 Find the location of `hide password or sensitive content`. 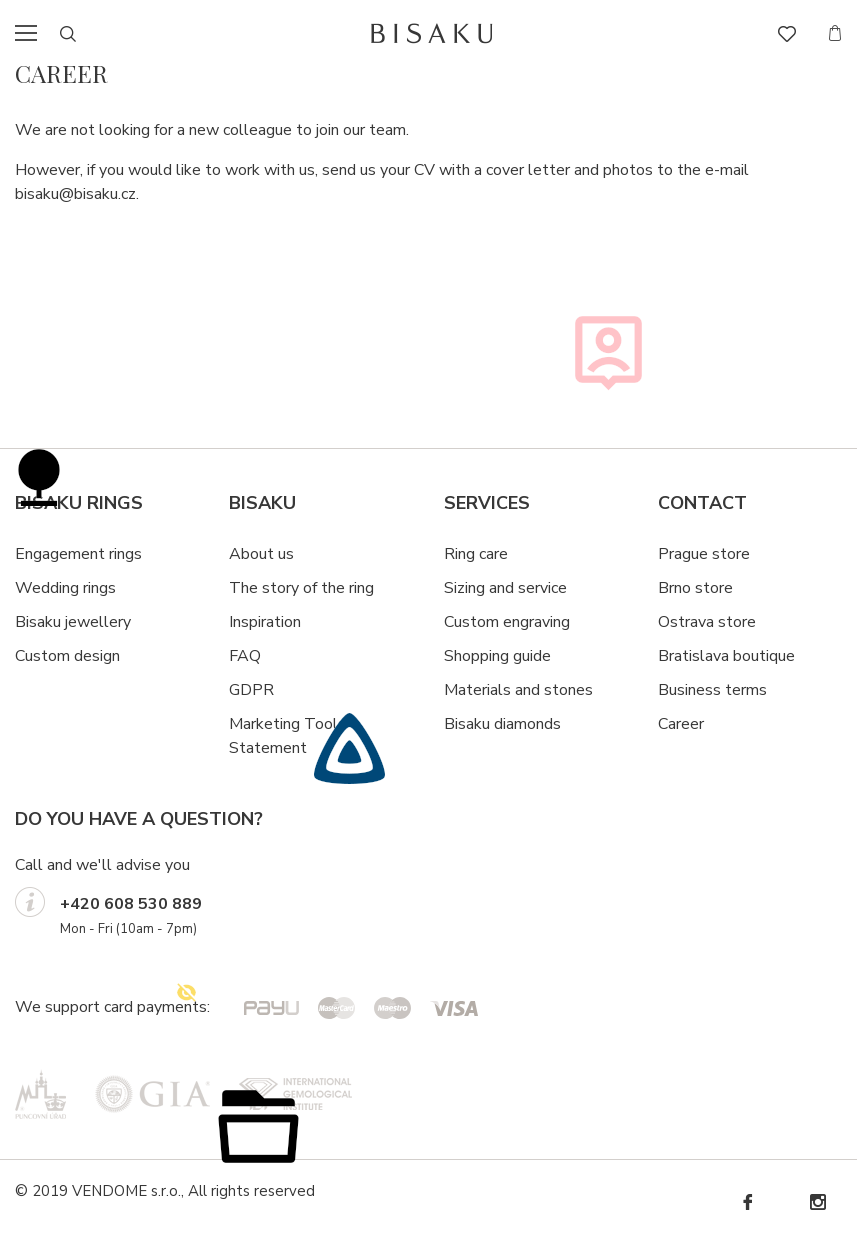

hide password or sensitive content is located at coordinates (186, 992).